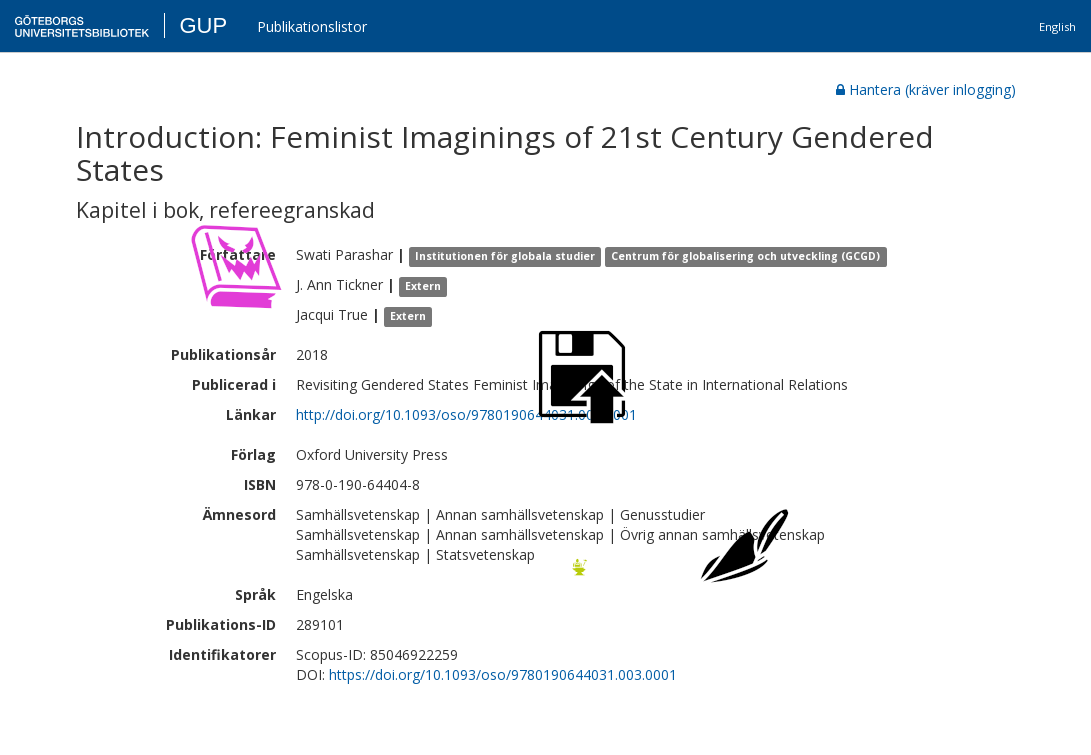  I want to click on access the blacksmith shop or crafting station, so click(579, 567).